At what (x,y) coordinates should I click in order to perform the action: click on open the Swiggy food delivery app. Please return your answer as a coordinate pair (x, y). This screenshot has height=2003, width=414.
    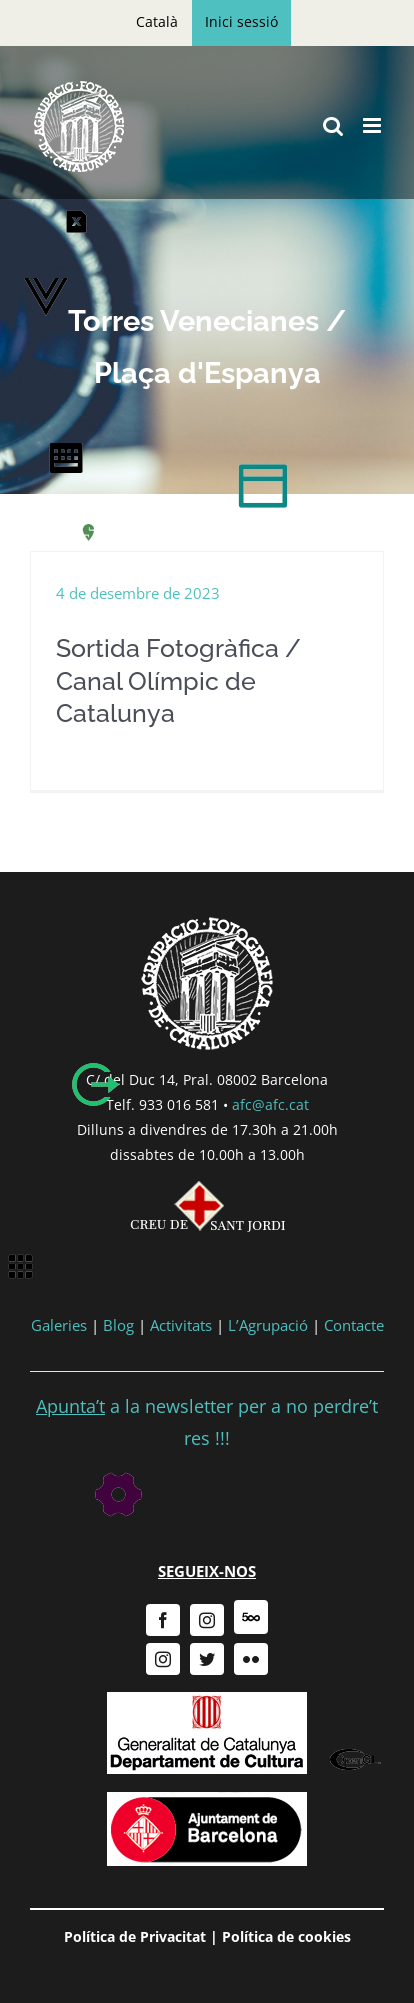
    Looking at the image, I should click on (88, 532).